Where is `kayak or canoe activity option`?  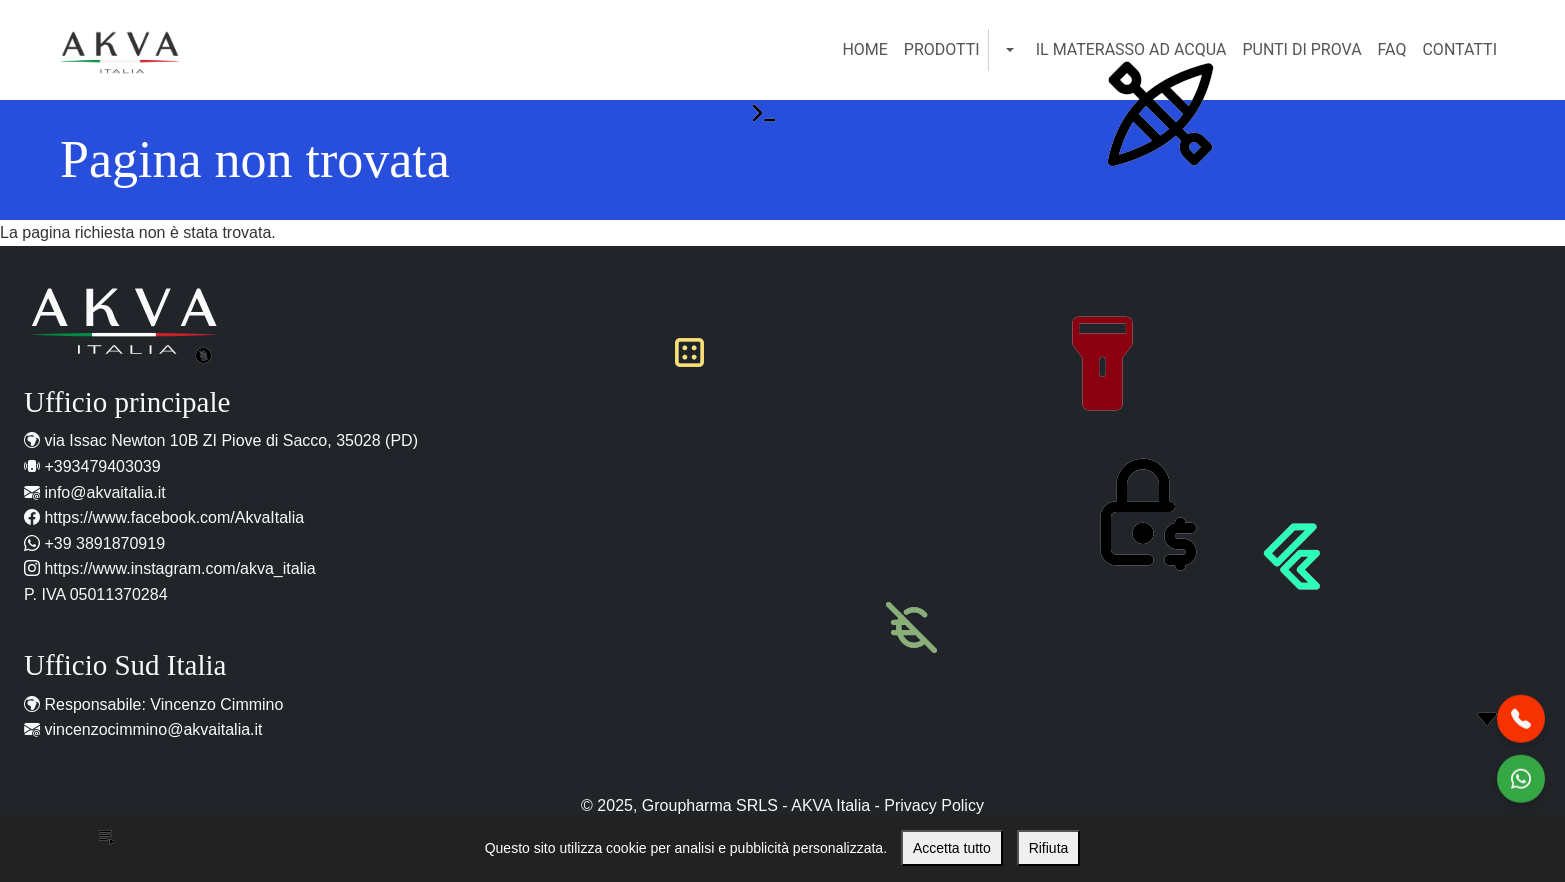 kayak or canoe activity option is located at coordinates (1160, 113).